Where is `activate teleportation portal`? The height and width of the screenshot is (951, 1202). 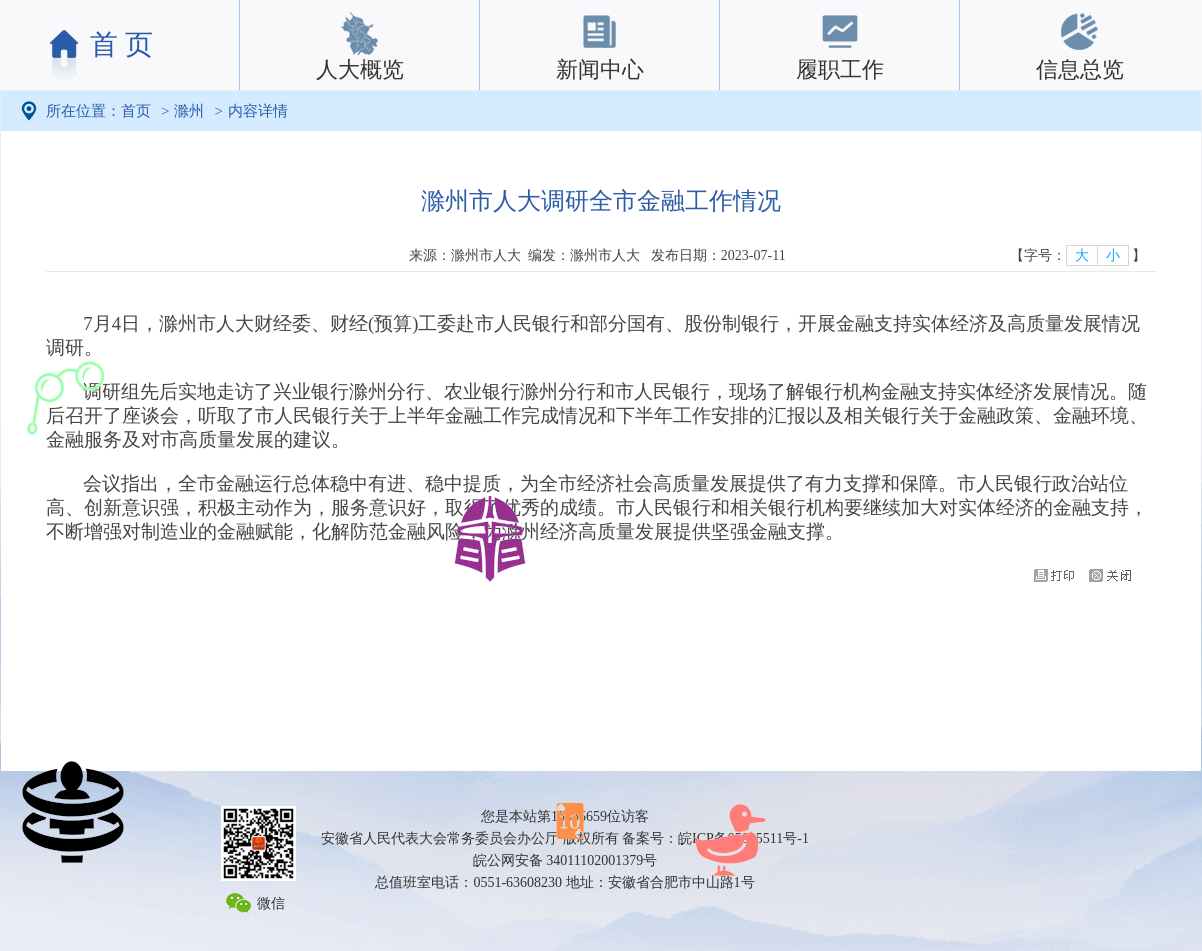
activate teleportation portal is located at coordinates (73, 812).